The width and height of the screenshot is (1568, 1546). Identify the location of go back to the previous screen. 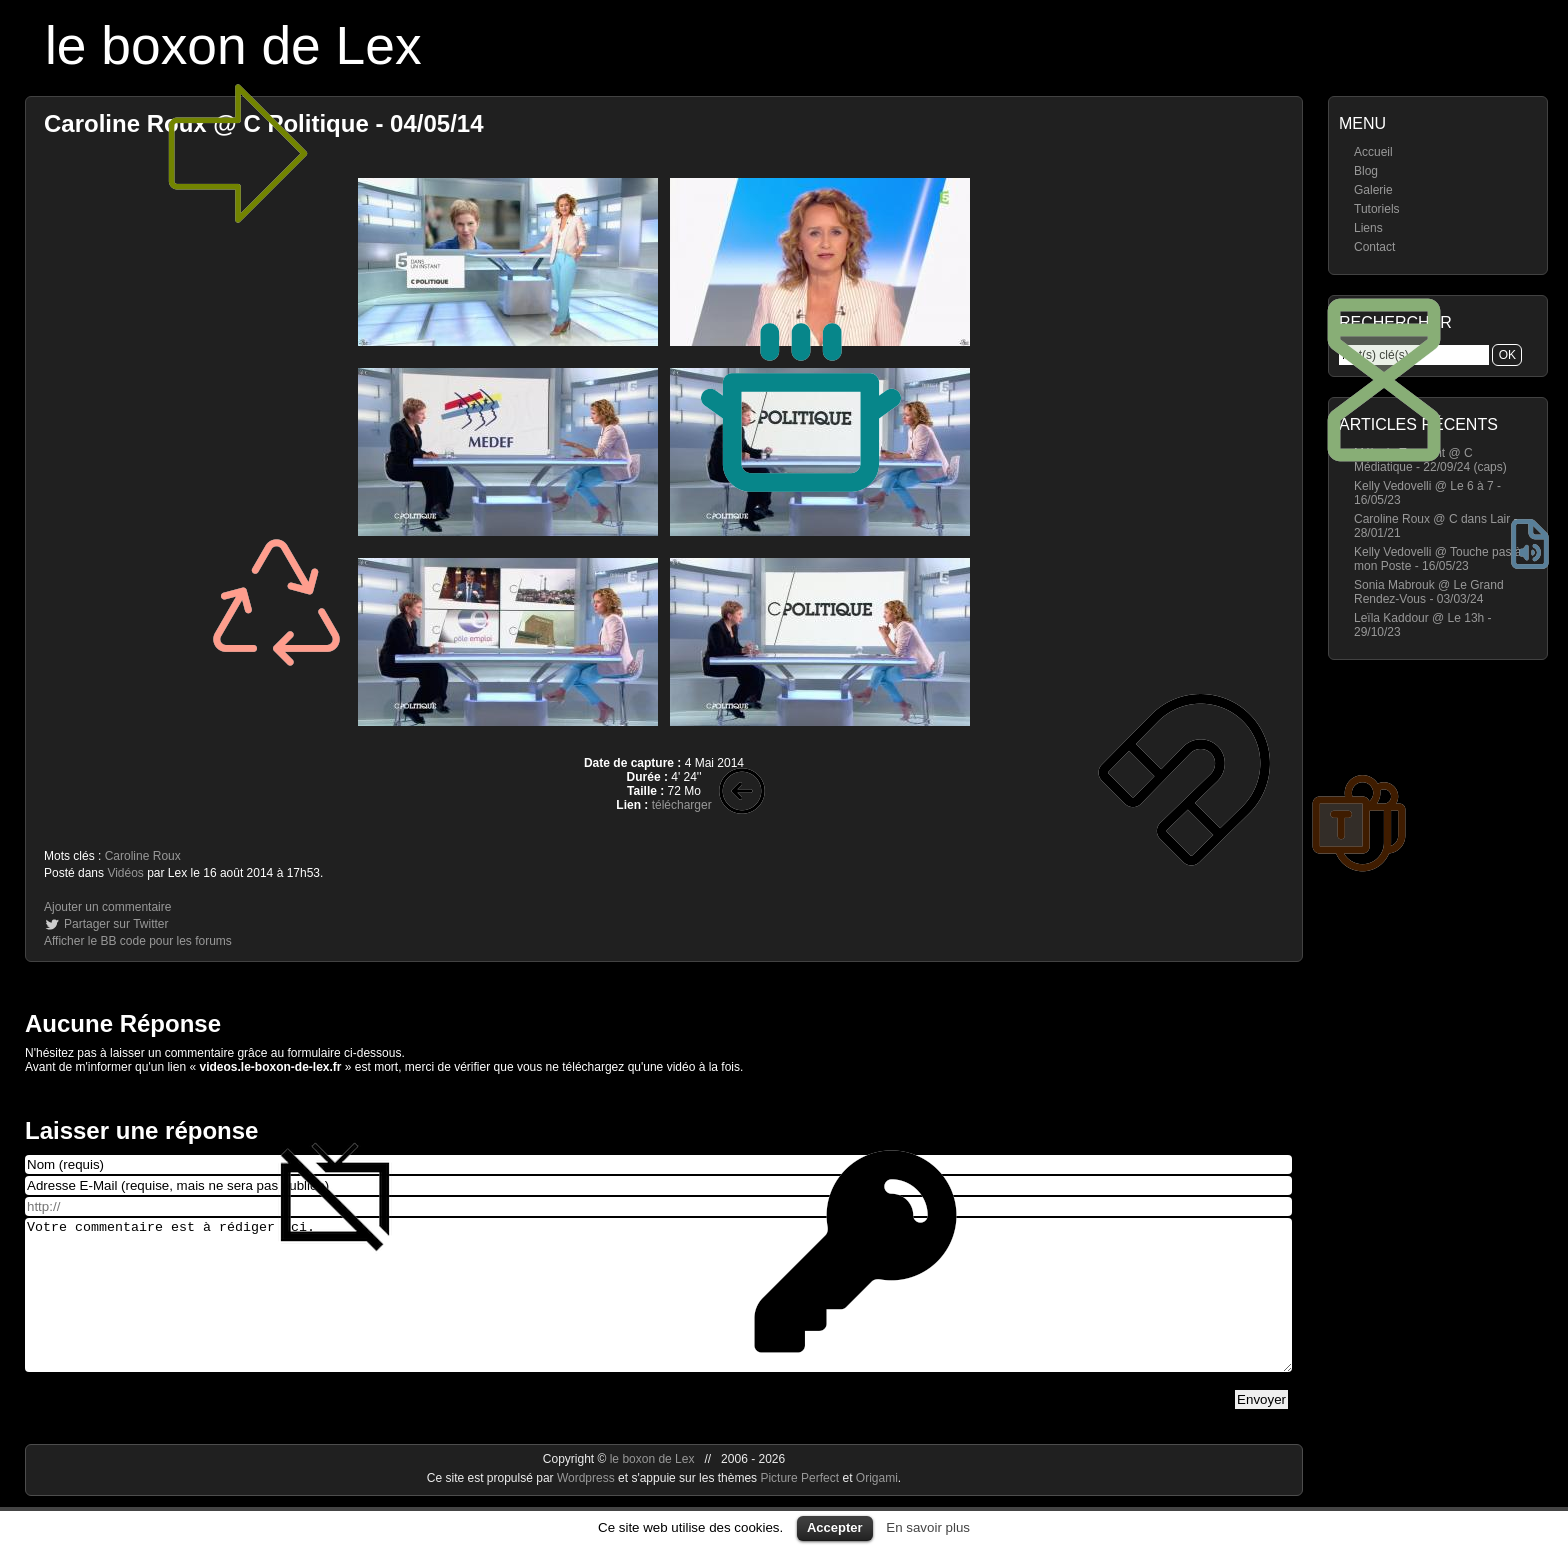
(742, 791).